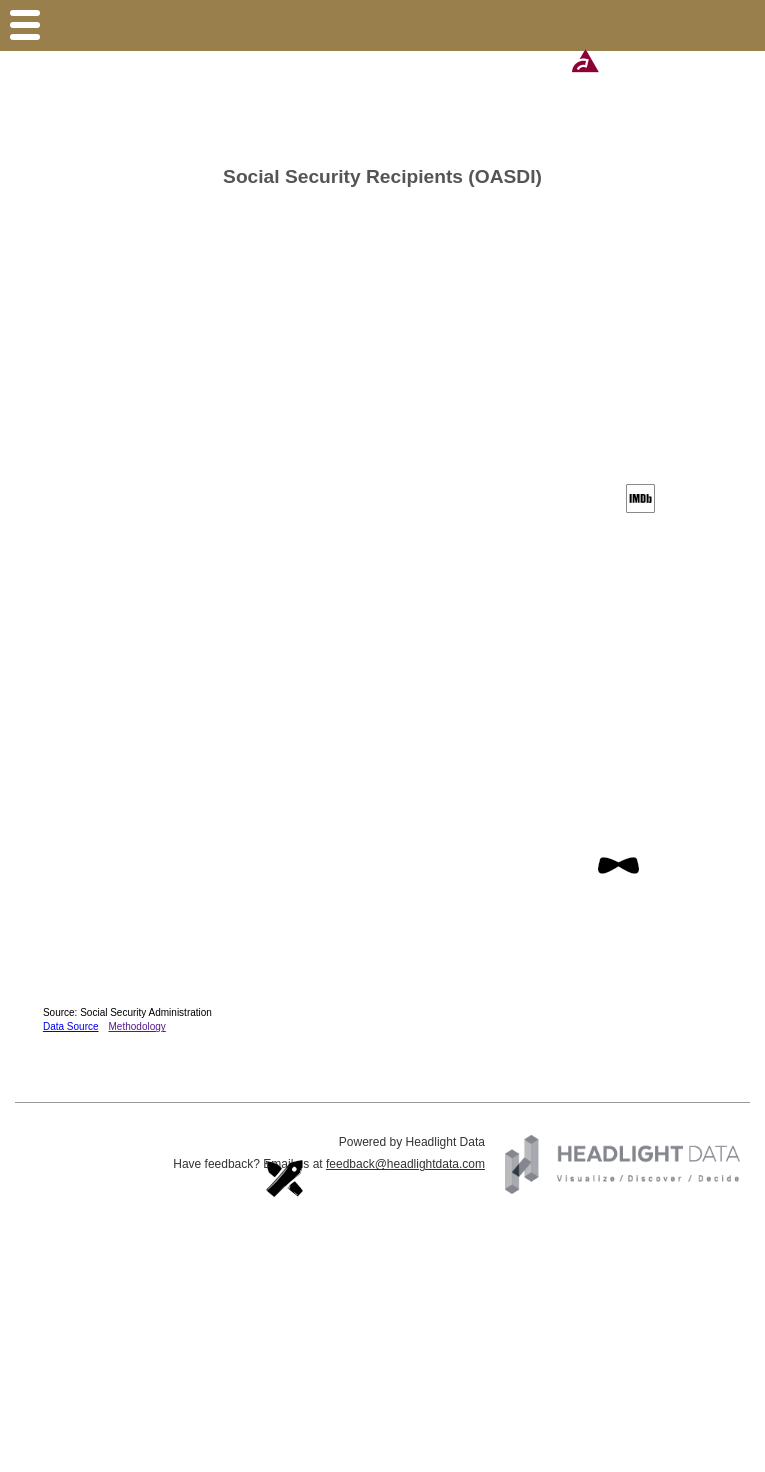 This screenshot has width=765, height=1472. I want to click on open excalidraw whiteboard app, so click(284, 1178).